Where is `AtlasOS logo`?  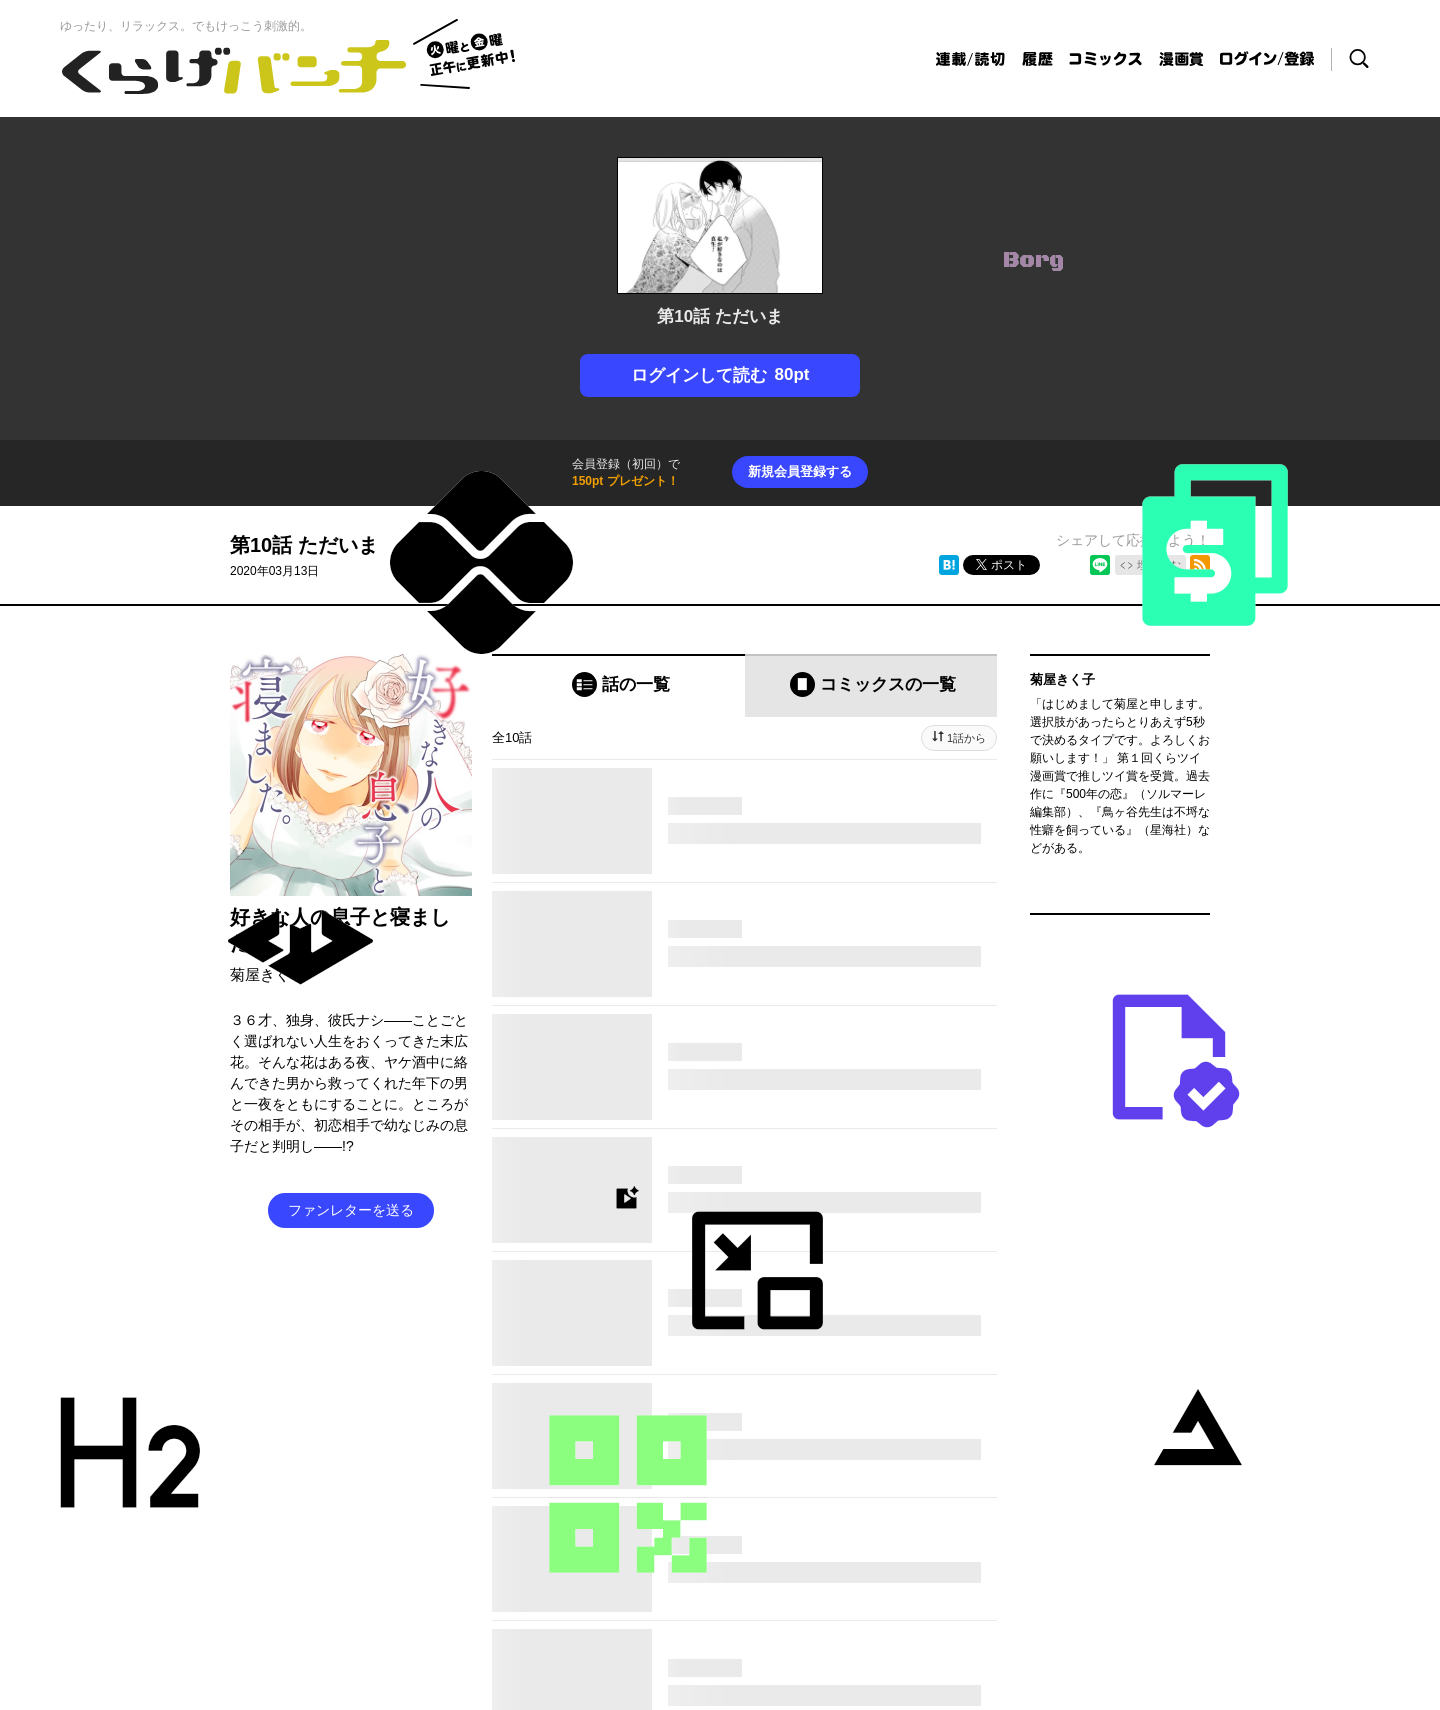 AtlasOS logo is located at coordinates (1198, 1427).